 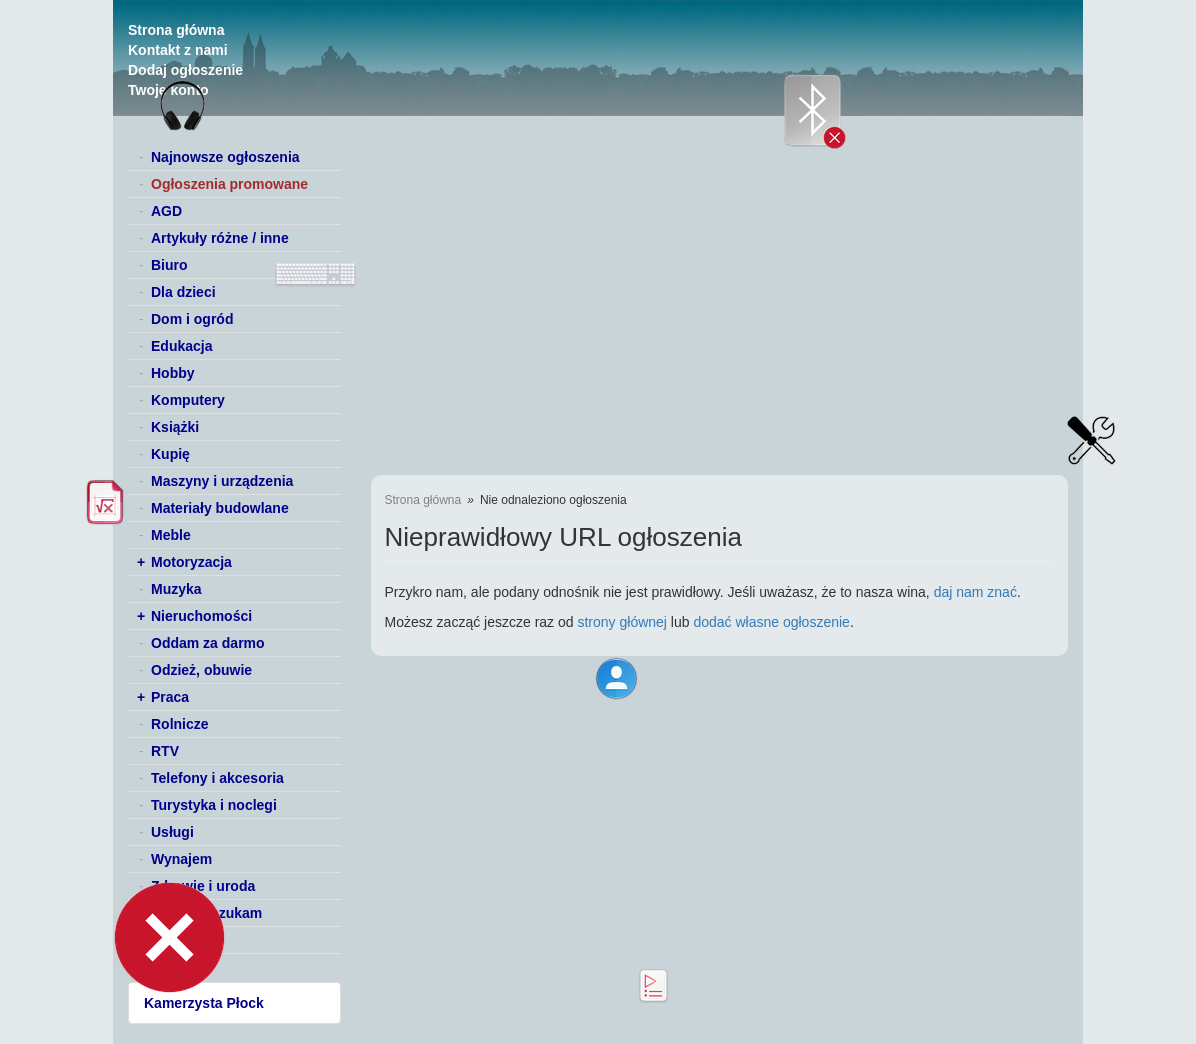 I want to click on connect a bluetooth keyboard, so click(x=315, y=273).